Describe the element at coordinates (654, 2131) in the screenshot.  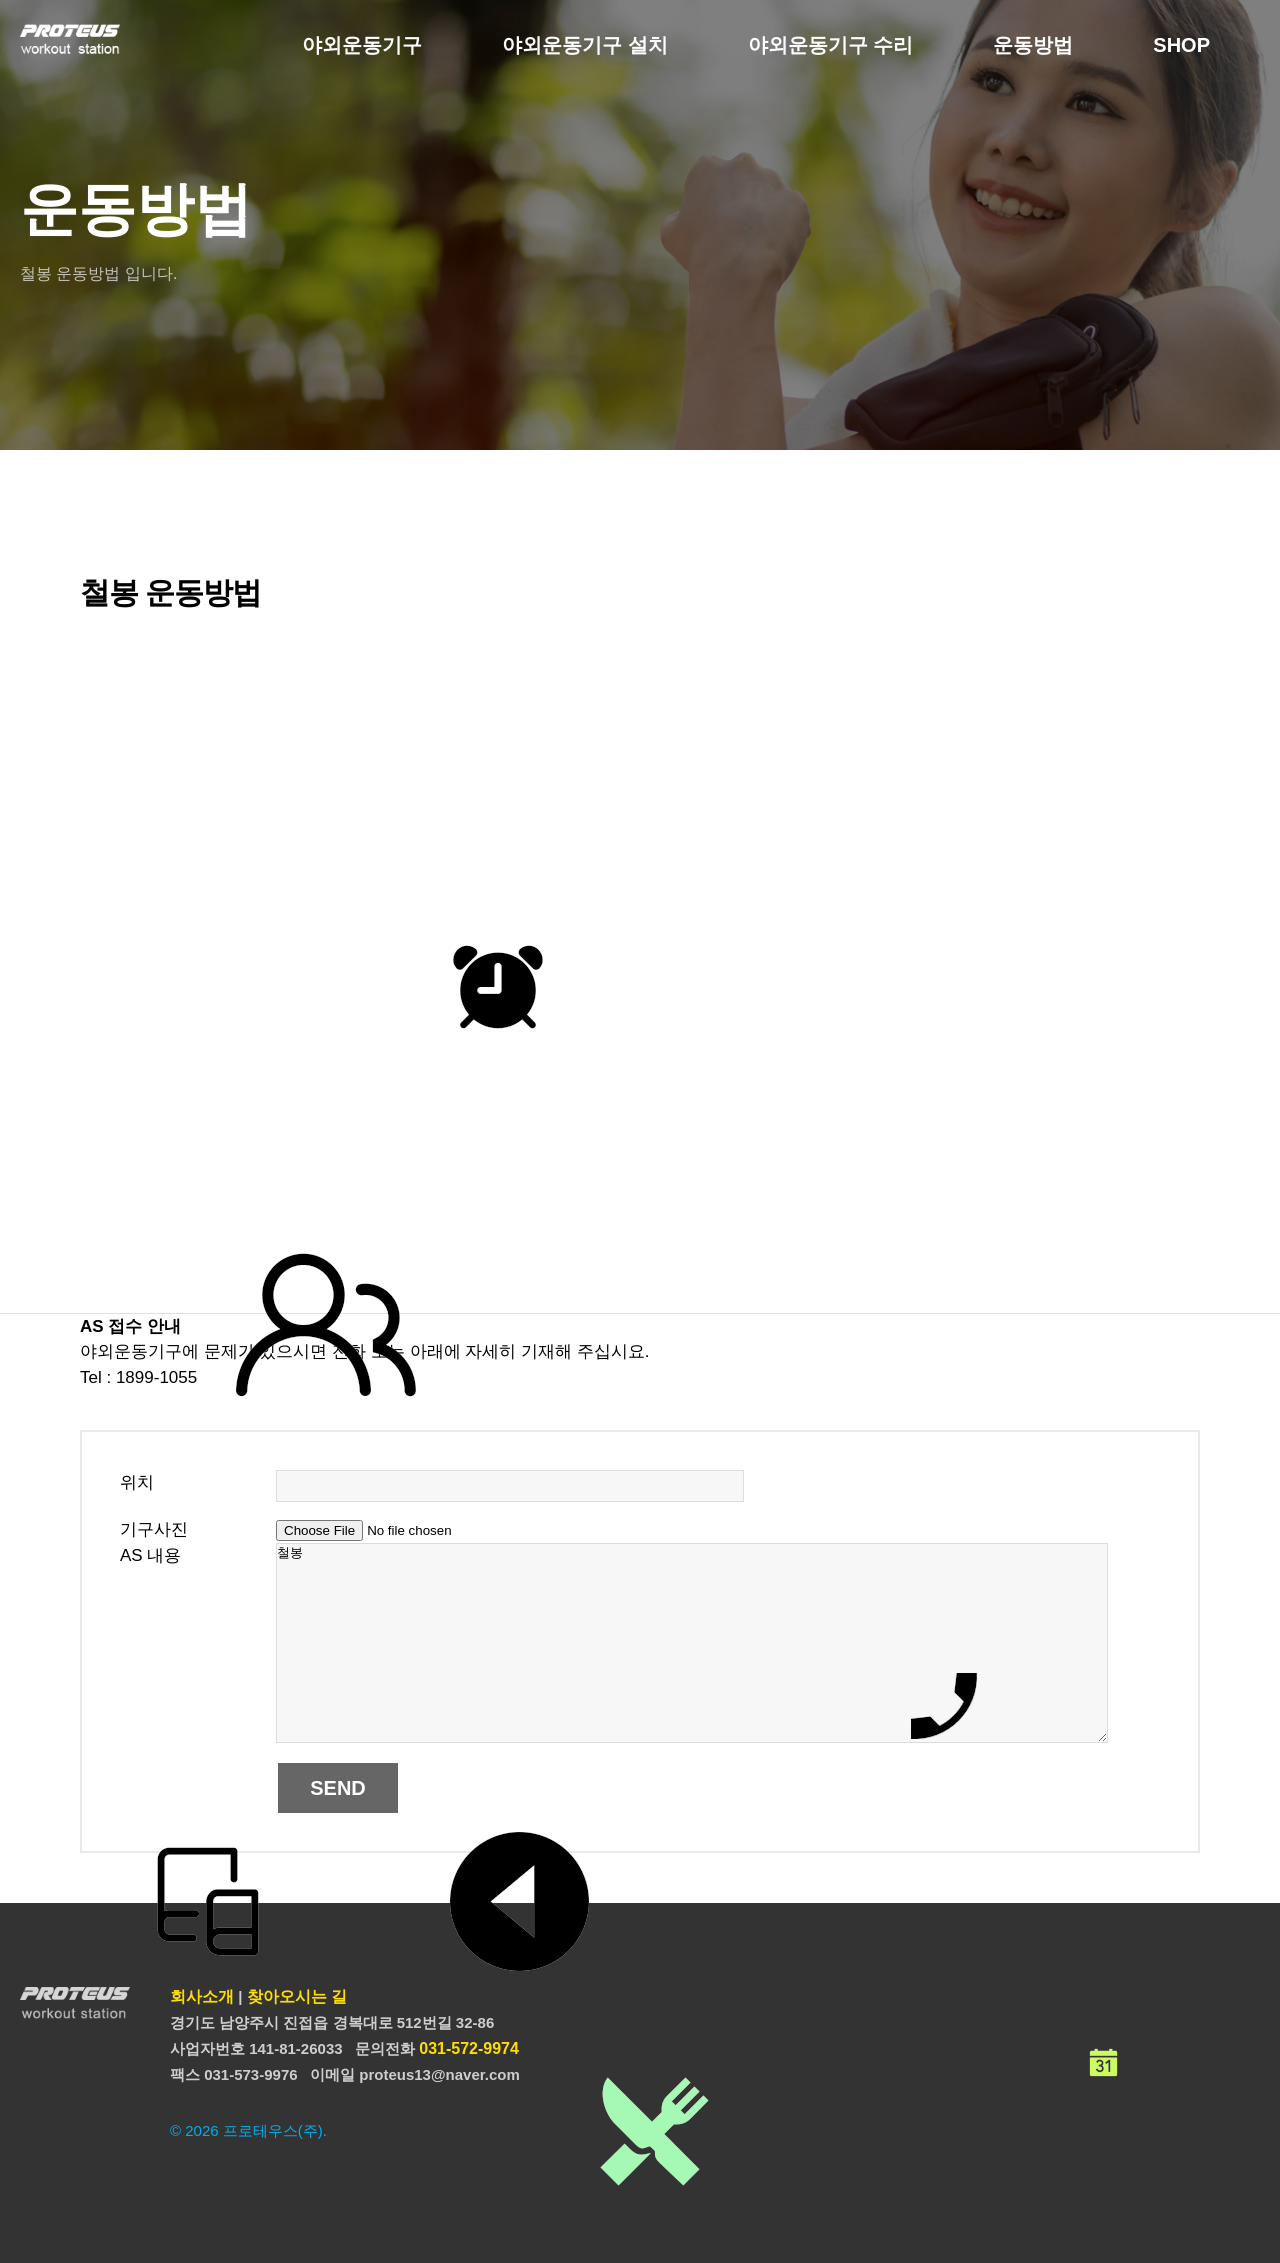
I see `find nearby restaurants or dining options` at that location.